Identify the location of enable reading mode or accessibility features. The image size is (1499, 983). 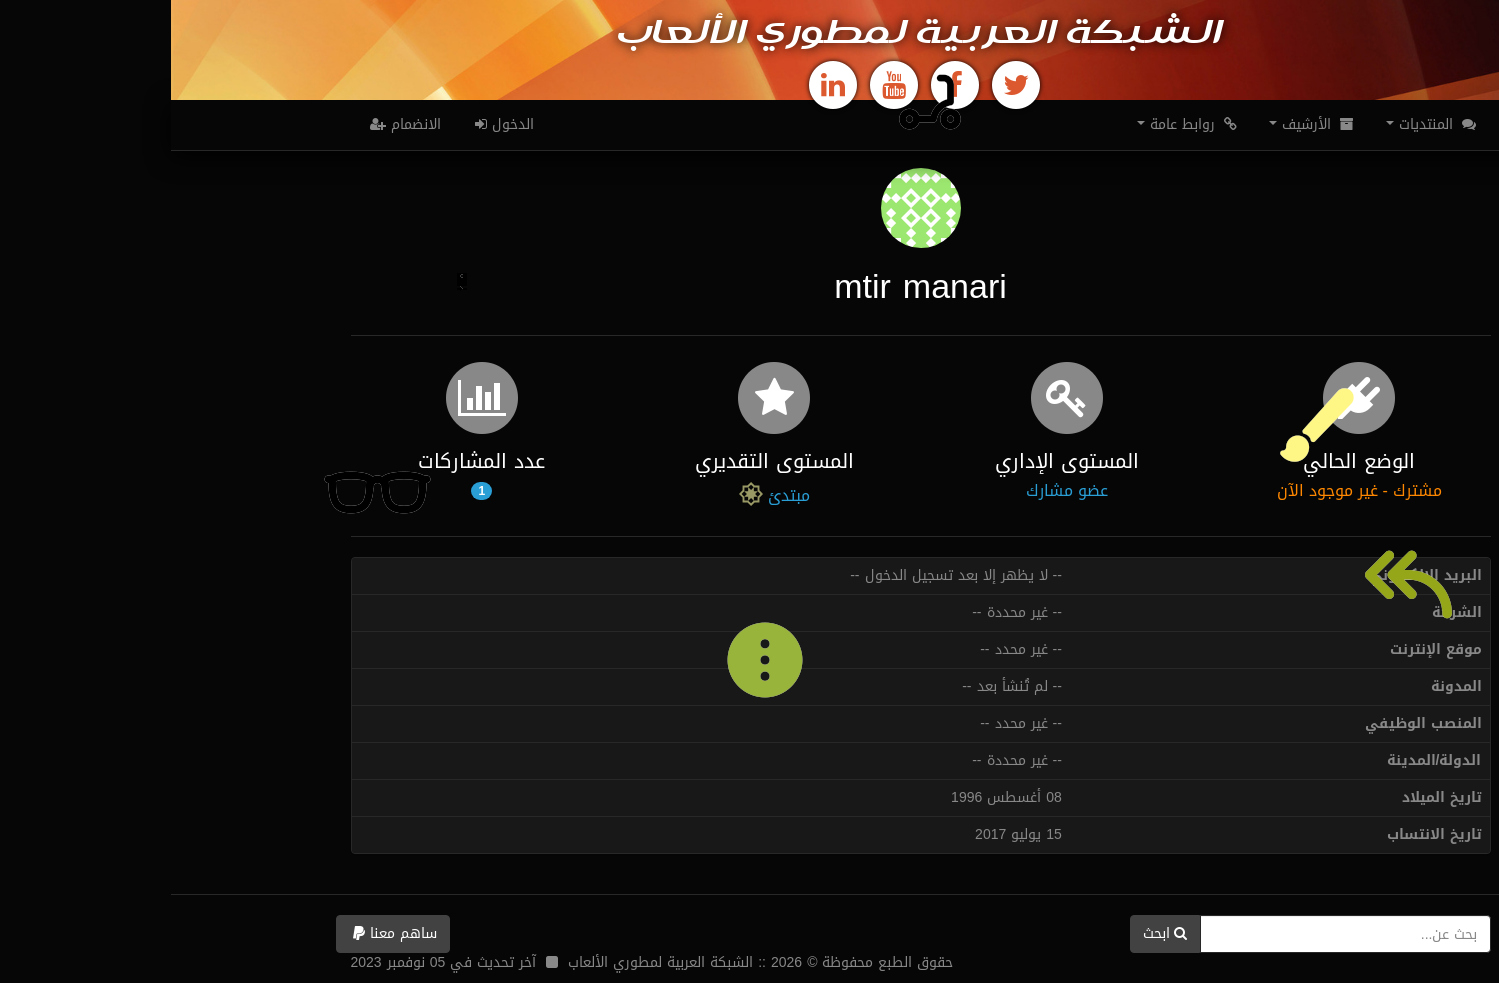
(377, 492).